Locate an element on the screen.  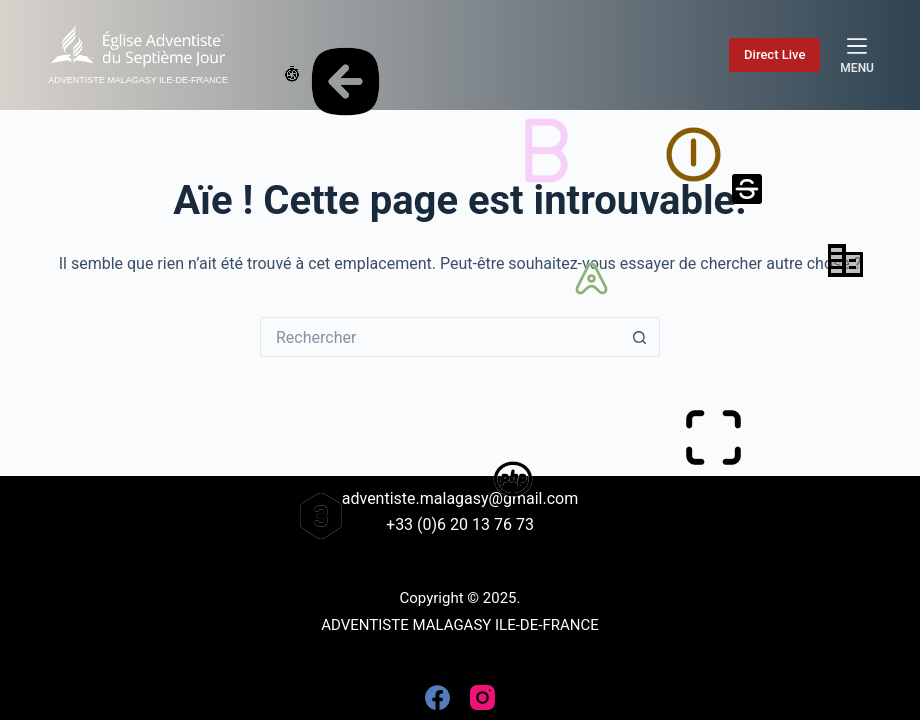
indicates 6 o'clock time is located at coordinates (693, 154).